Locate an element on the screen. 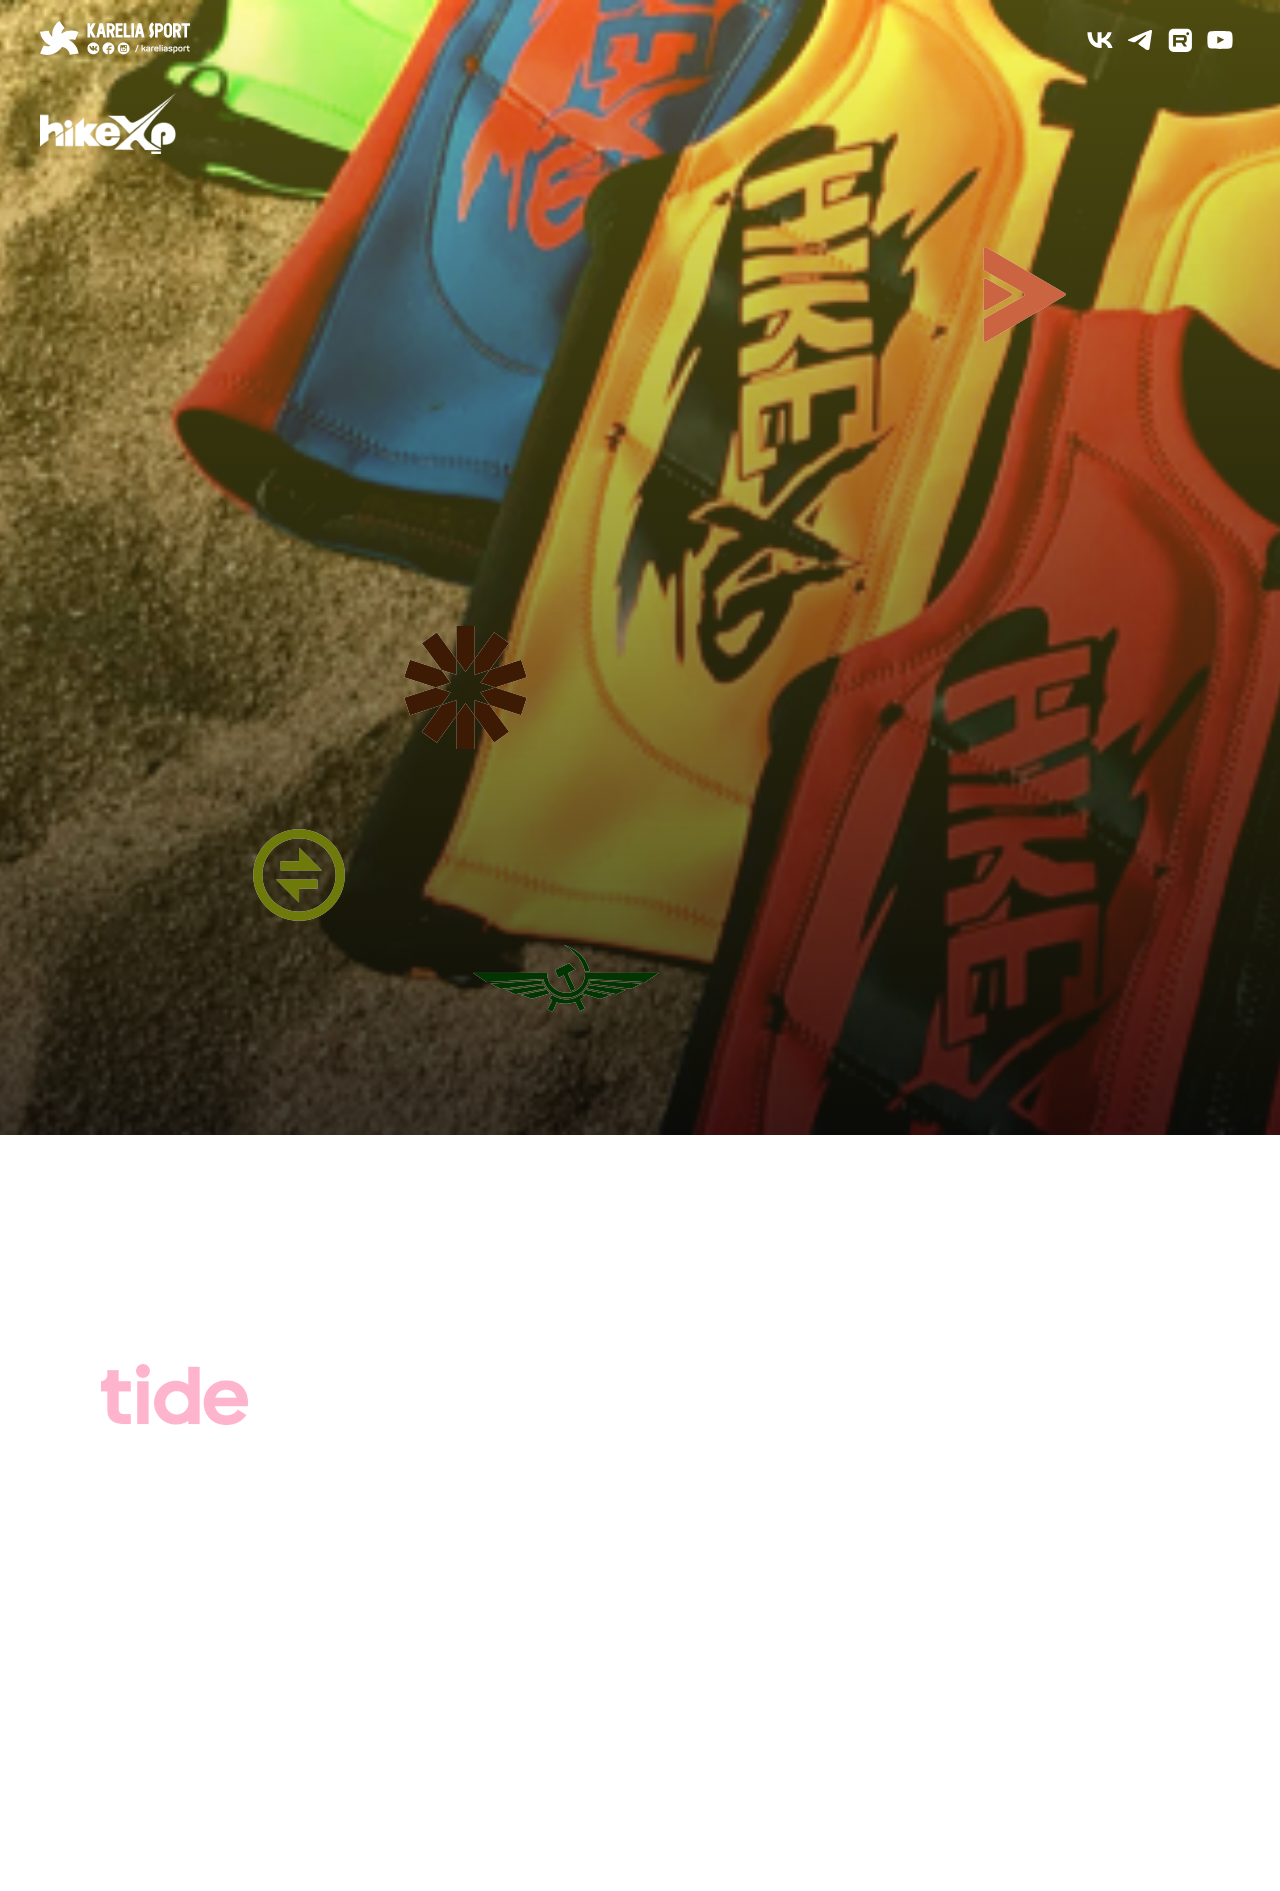 The height and width of the screenshot is (1891, 1280). exchange or convert currency is located at coordinates (299, 875).